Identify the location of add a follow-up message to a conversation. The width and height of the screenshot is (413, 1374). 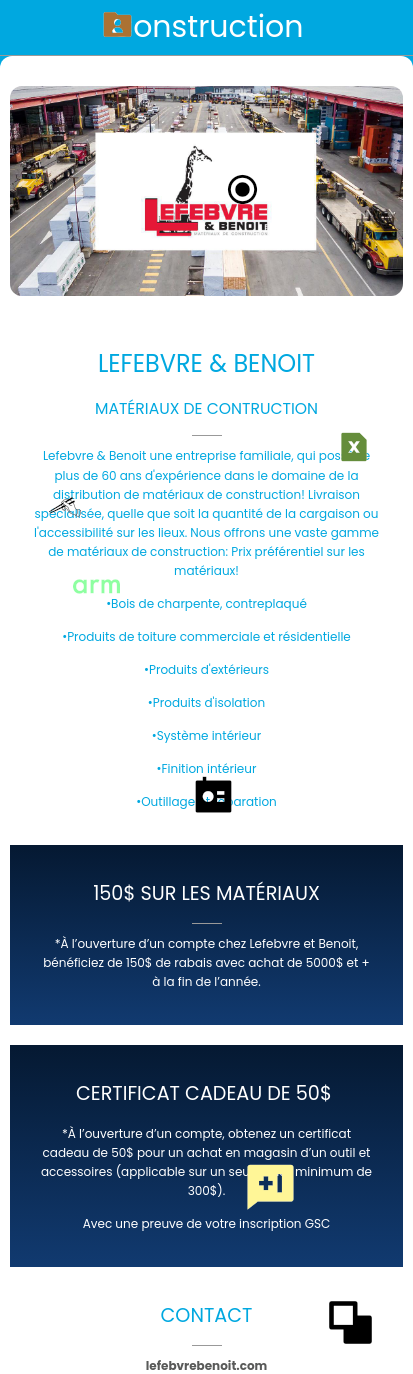
(270, 1185).